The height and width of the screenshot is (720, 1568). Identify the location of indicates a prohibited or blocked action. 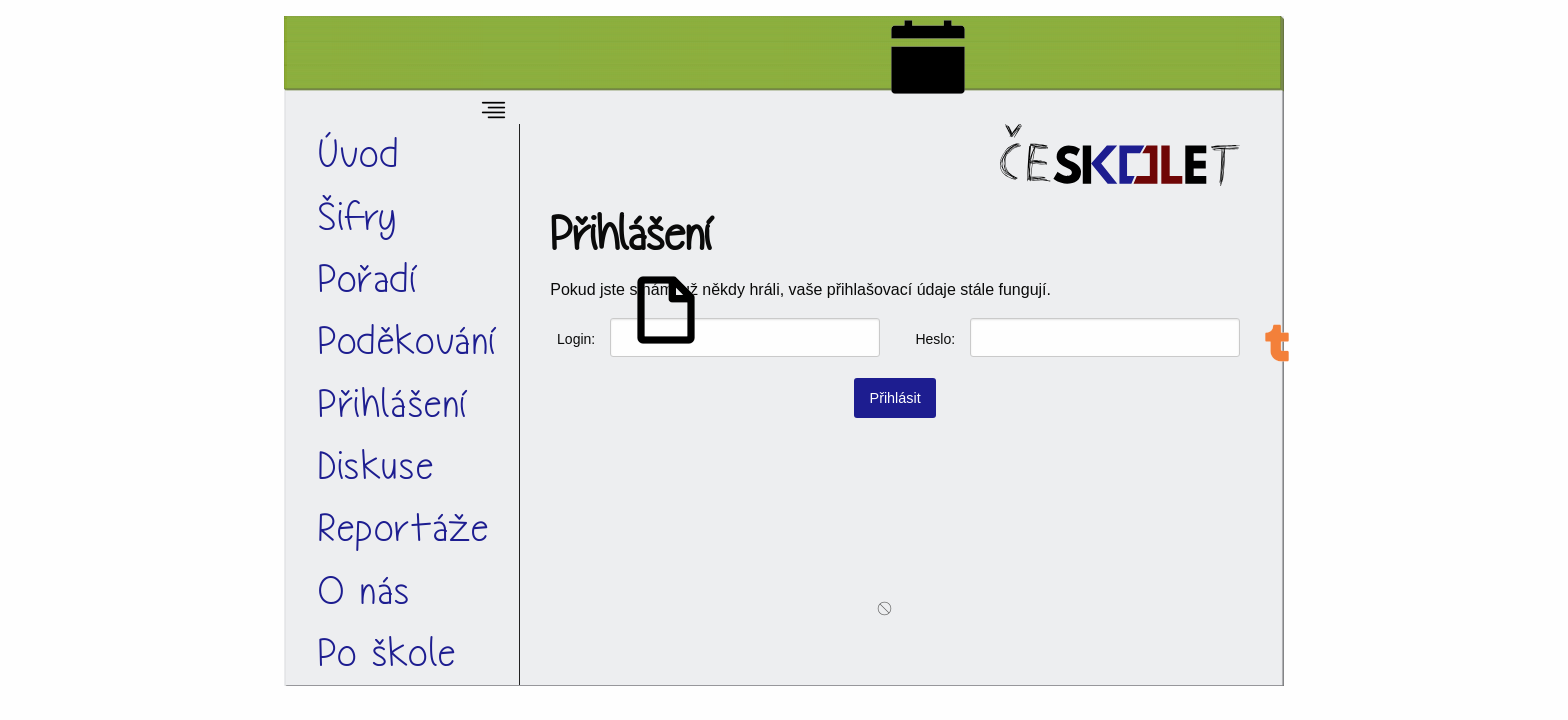
(884, 608).